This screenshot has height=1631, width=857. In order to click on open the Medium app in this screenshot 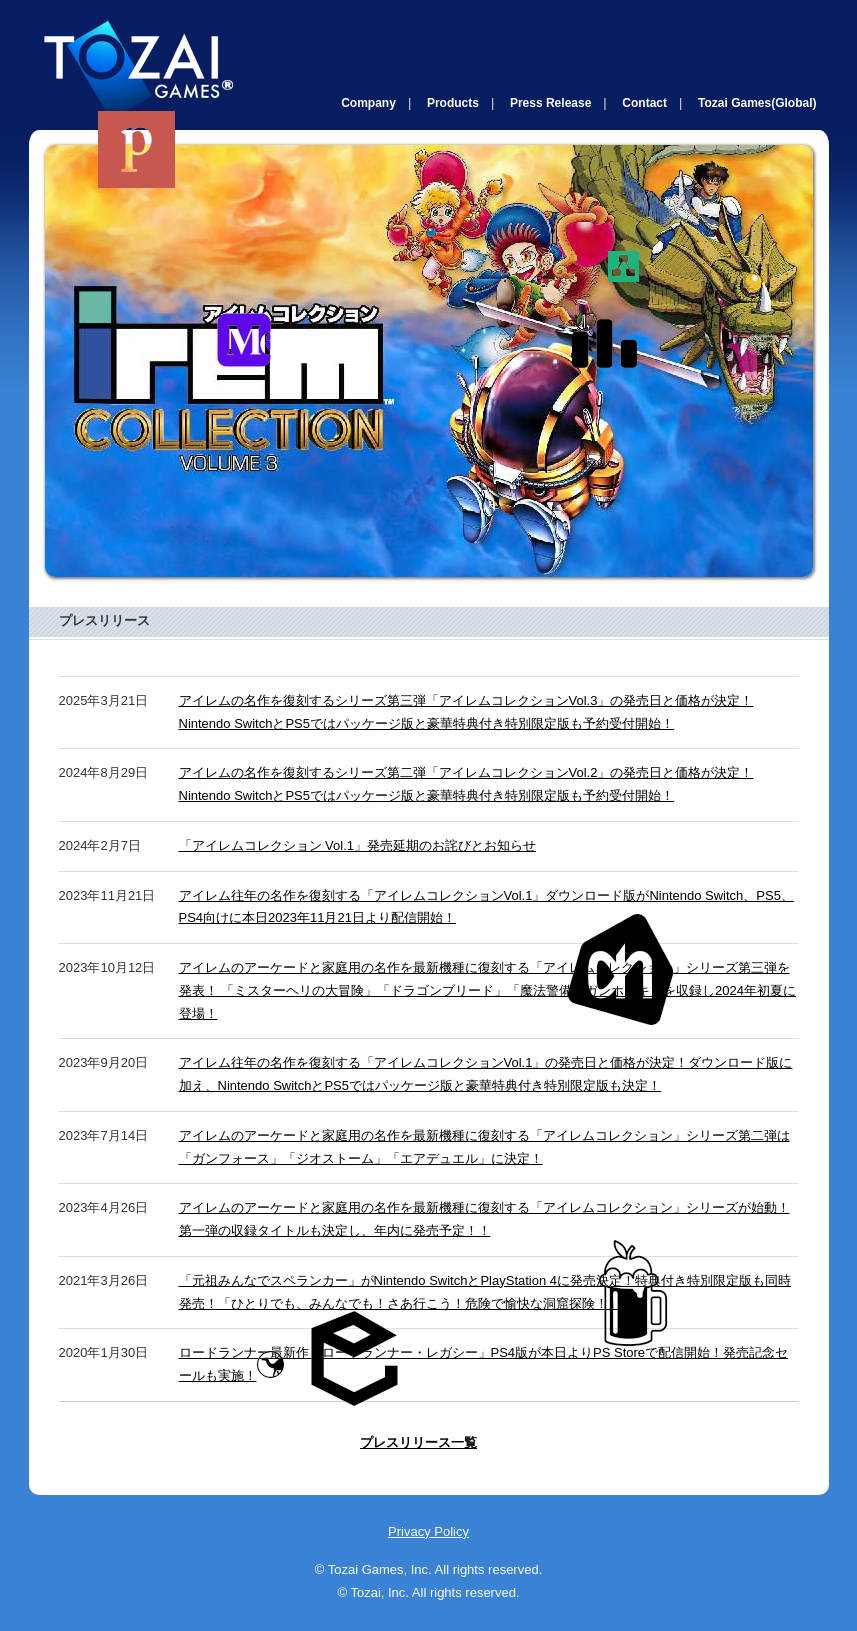, I will do `click(244, 340)`.